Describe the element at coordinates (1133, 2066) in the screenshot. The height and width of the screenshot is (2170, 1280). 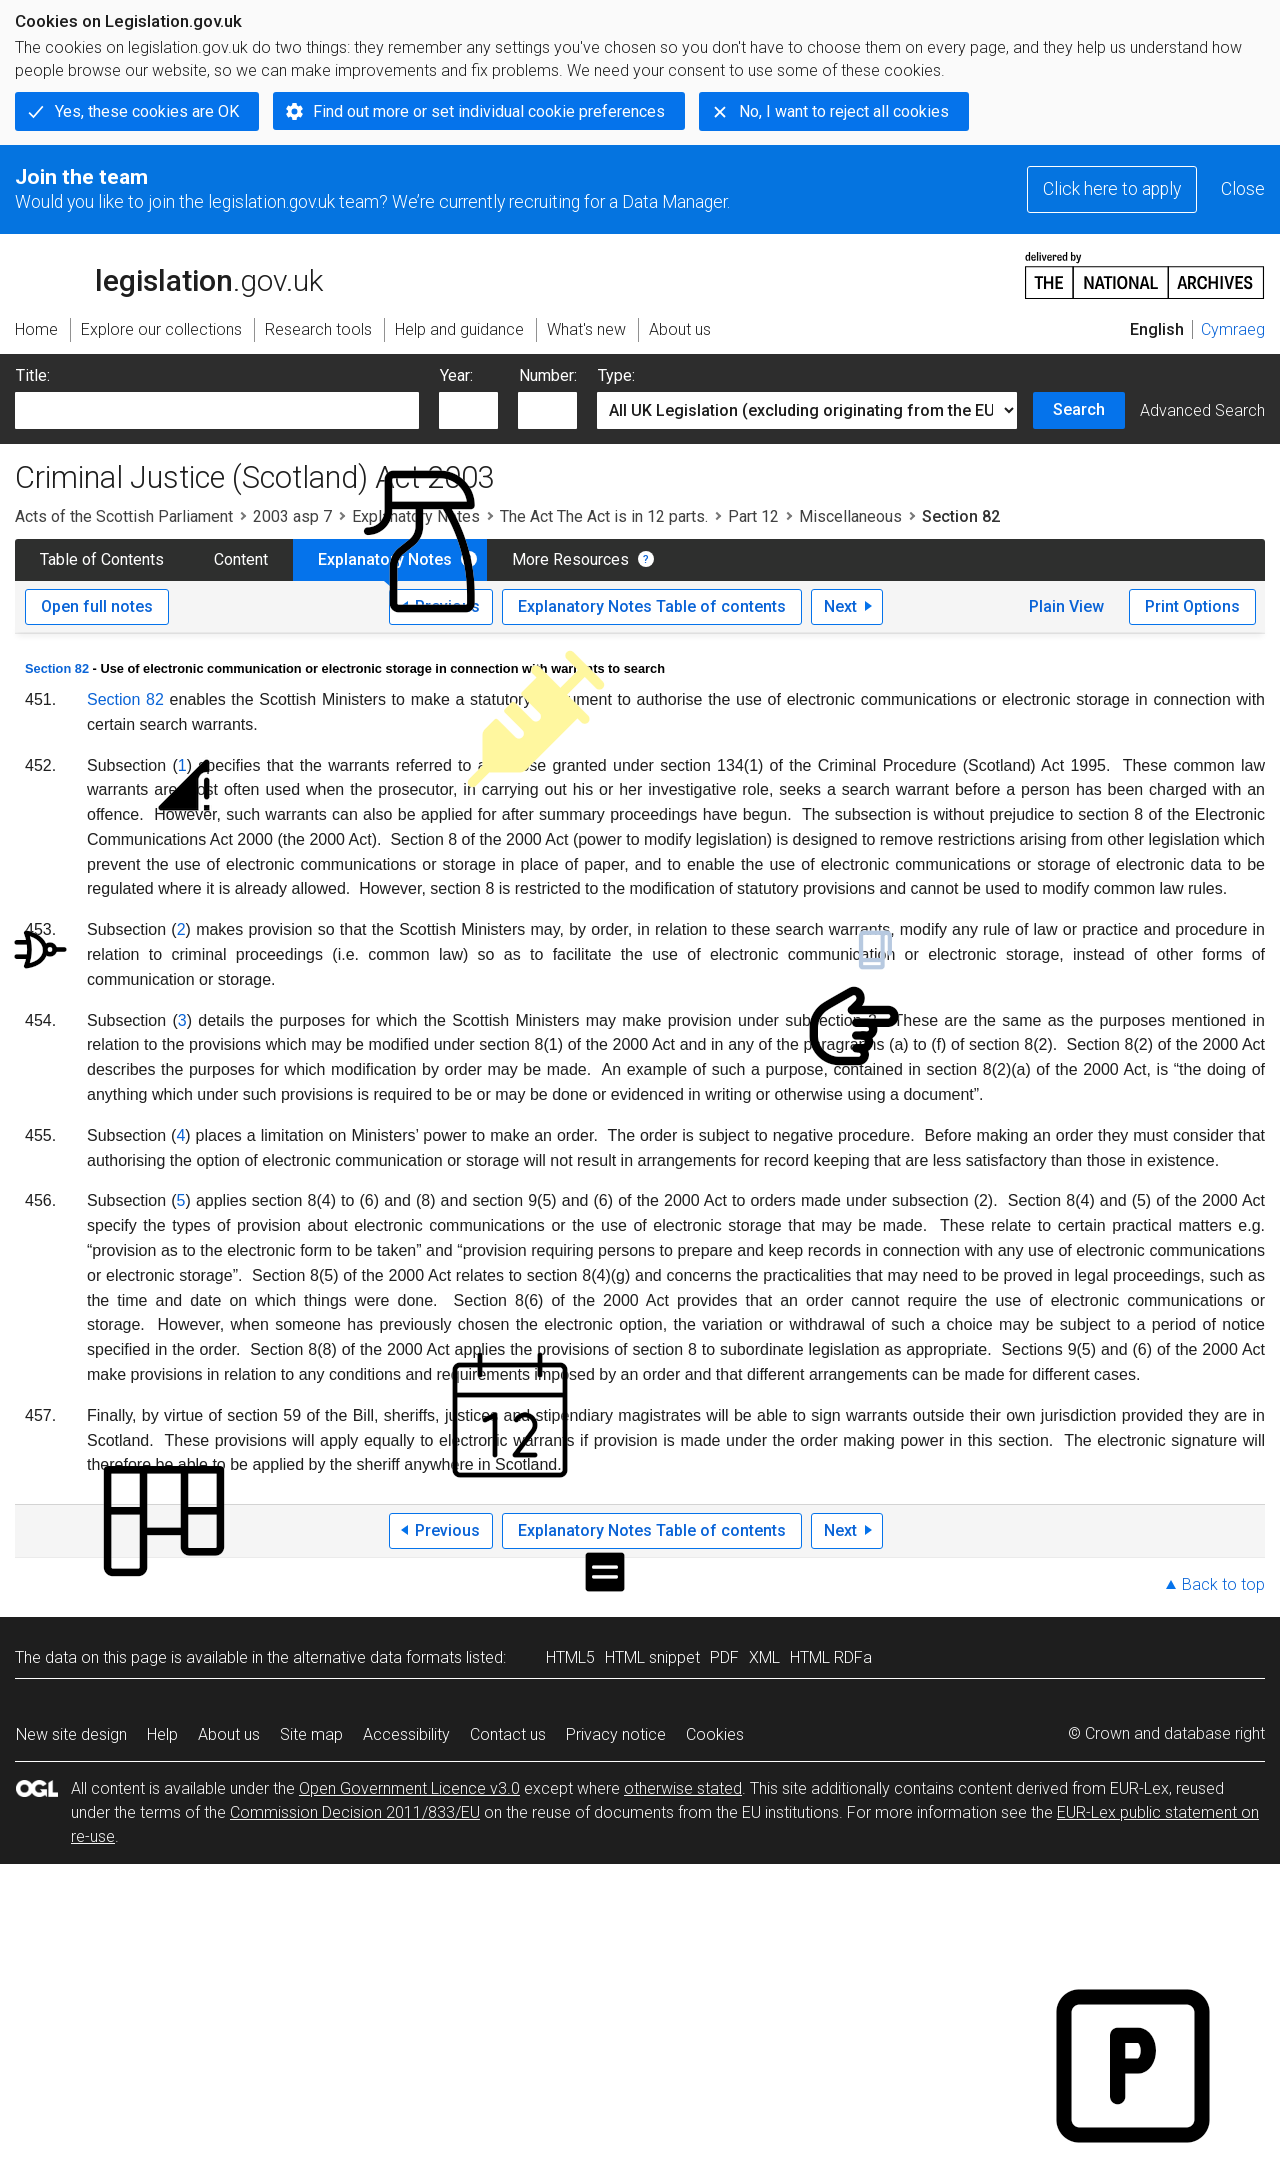
I see `find nearby parking locations` at that location.